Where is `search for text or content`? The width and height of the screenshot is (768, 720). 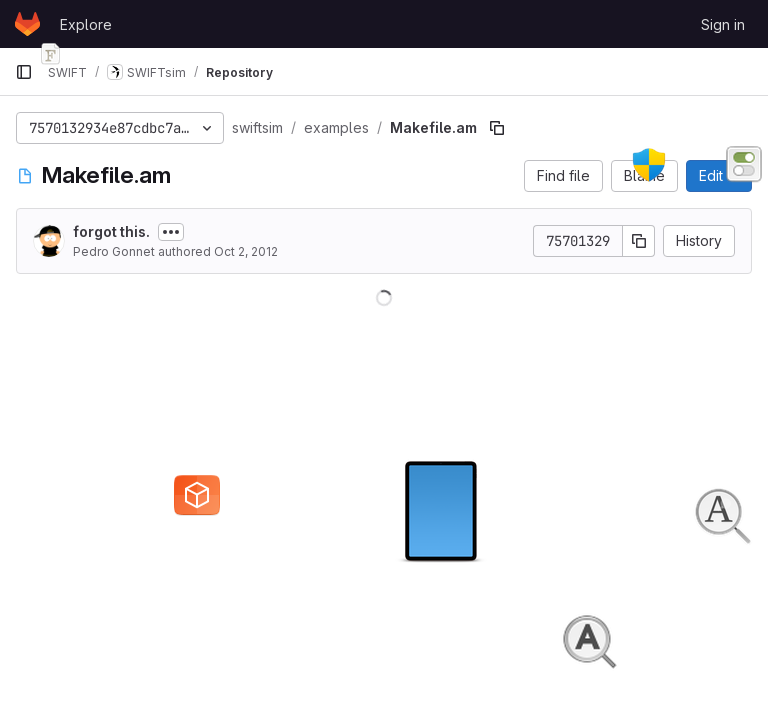 search for text or content is located at coordinates (590, 642).